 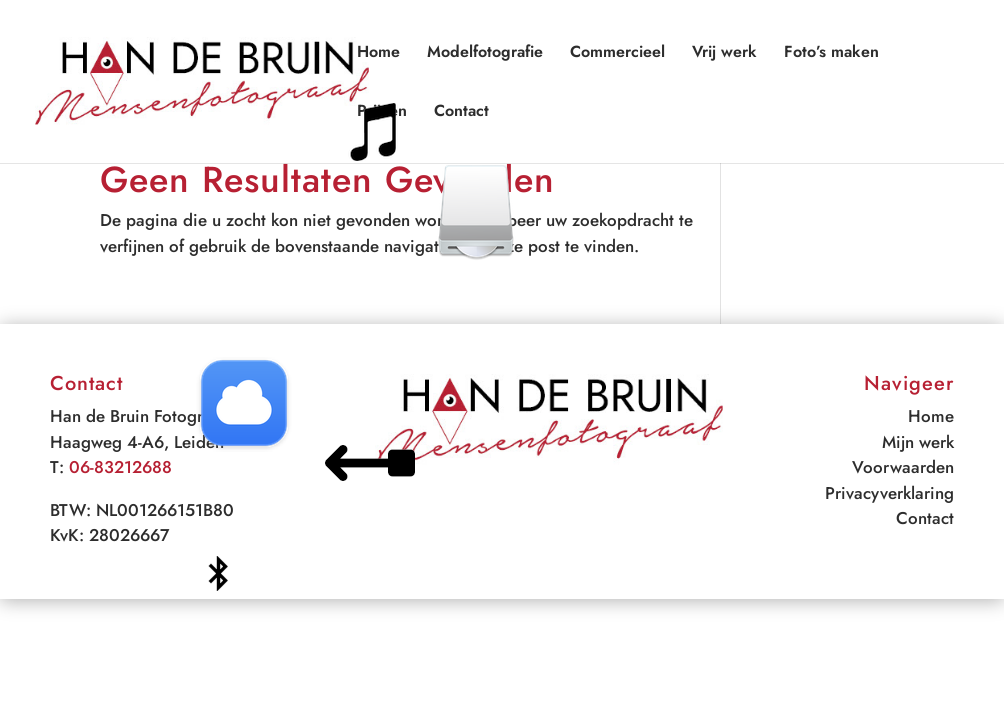 What do you see at coordinates (218, 573) in the screenshot?
I see `toggle bluetooth connectivity on or off` at bounding box center [218, 573].